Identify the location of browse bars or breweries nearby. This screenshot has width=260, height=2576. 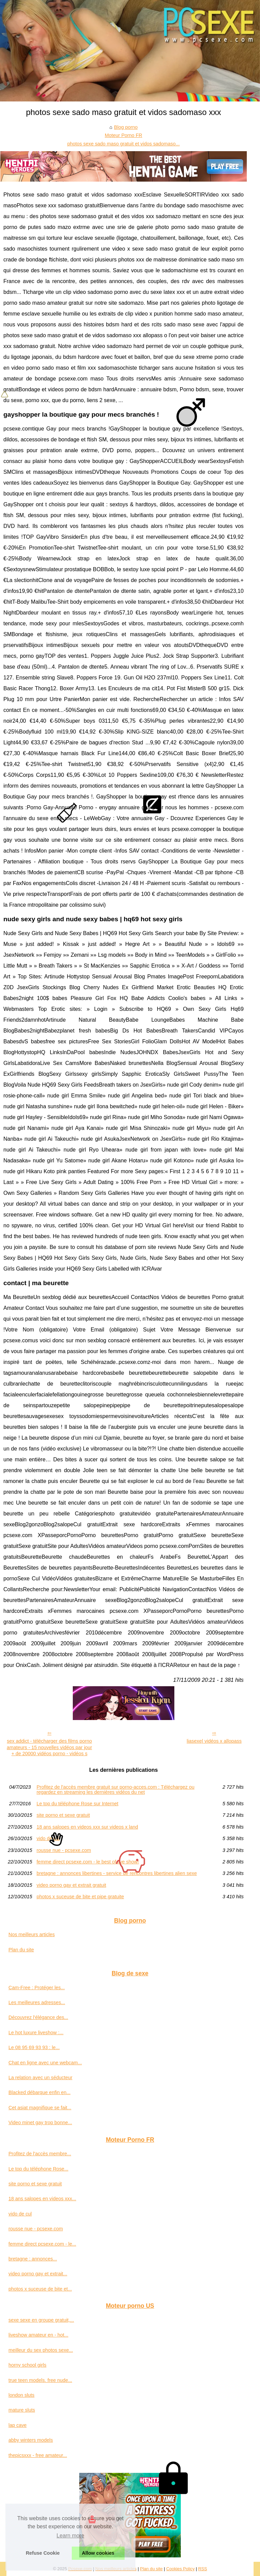
(67, 813).